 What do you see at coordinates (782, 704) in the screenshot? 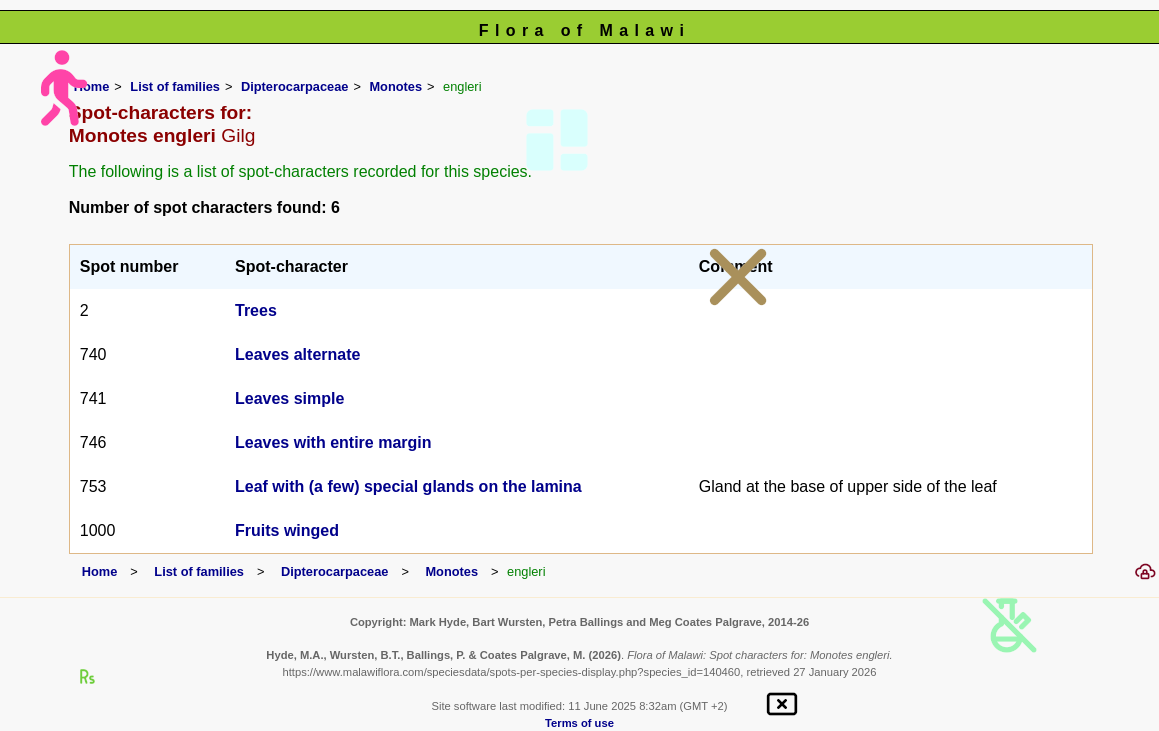
I see `close or dismiss a window` at bounding box center [782, 704].